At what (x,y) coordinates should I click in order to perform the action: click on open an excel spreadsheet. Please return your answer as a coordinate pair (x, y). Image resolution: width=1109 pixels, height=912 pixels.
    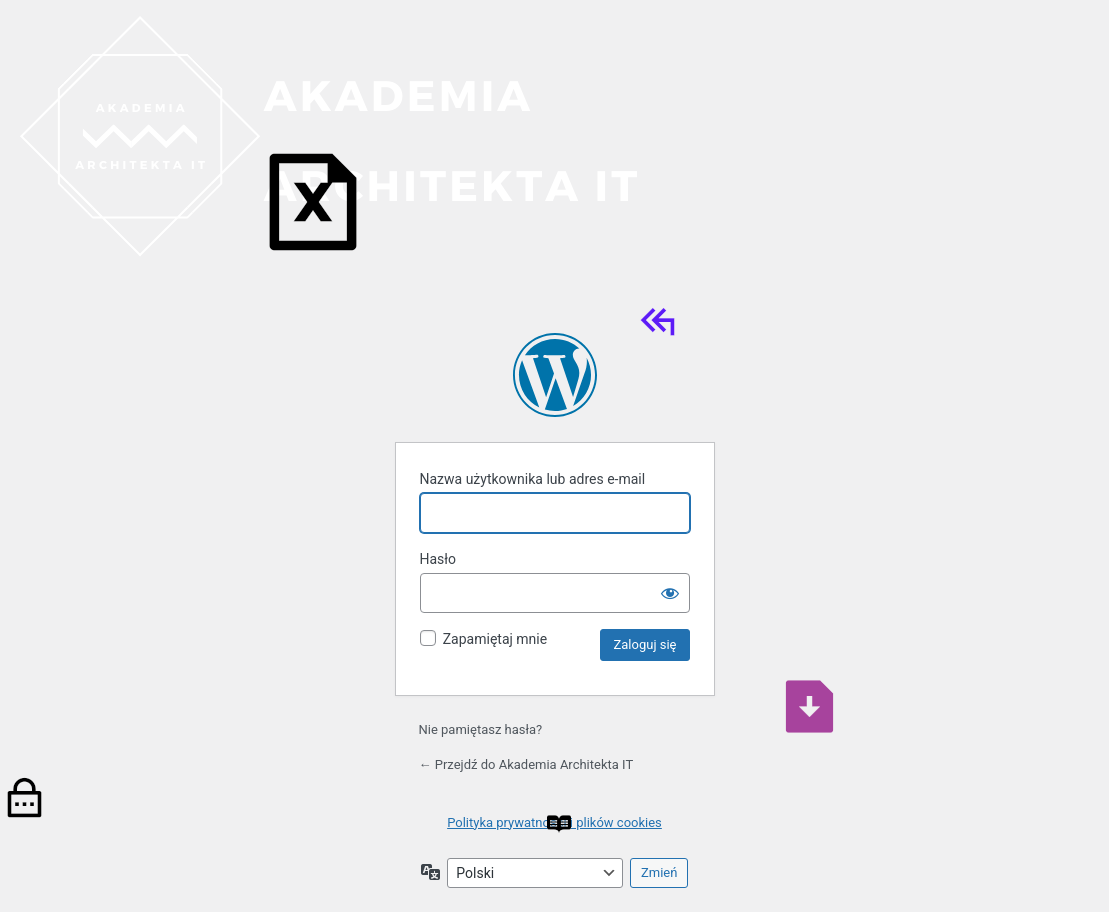
    Looking at the image, I should click on (313, 202).